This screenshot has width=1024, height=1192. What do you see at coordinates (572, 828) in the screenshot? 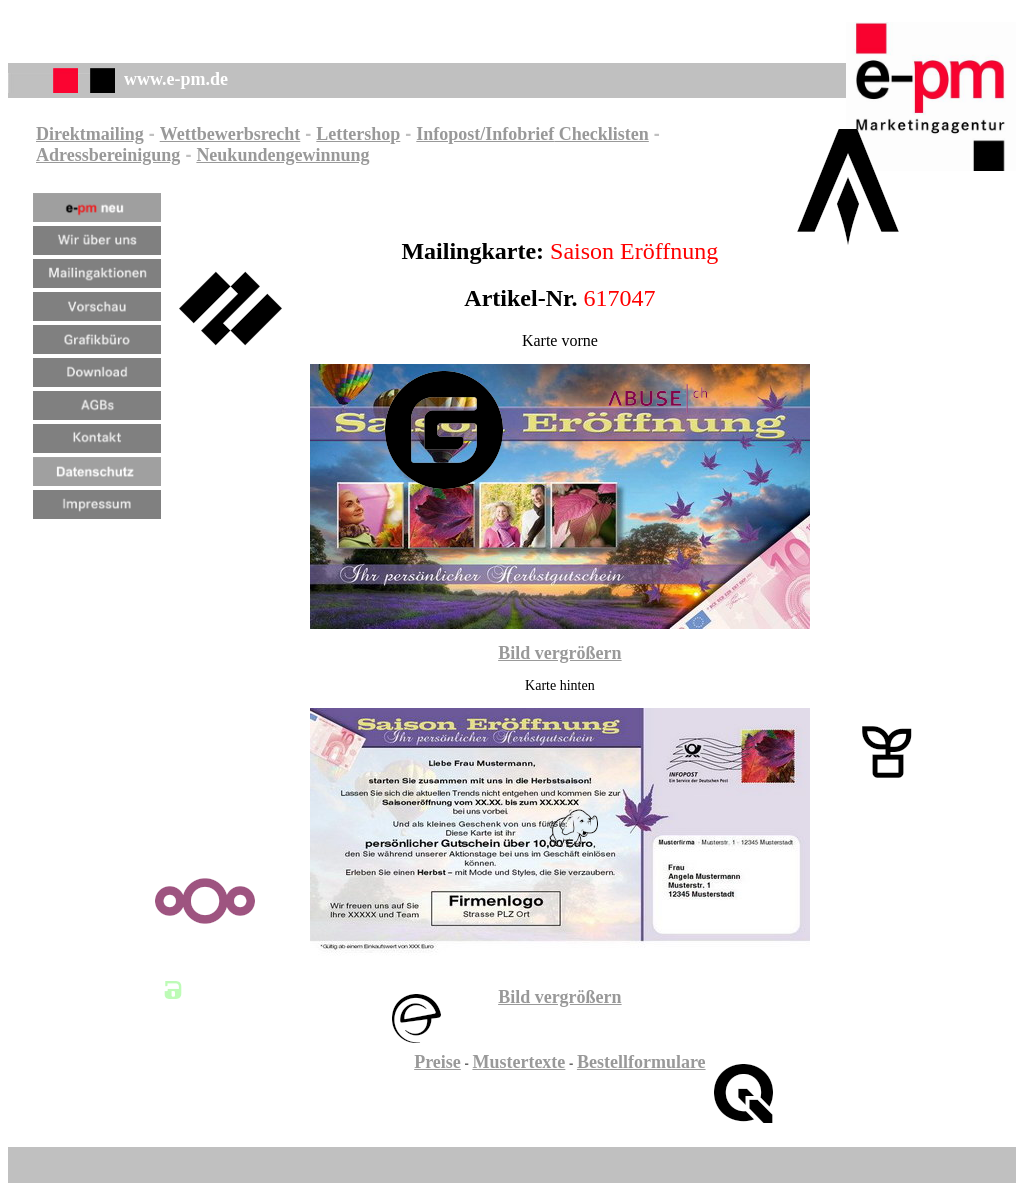
I see `apache hadoop platform logo` at bounding box center [572, 828].